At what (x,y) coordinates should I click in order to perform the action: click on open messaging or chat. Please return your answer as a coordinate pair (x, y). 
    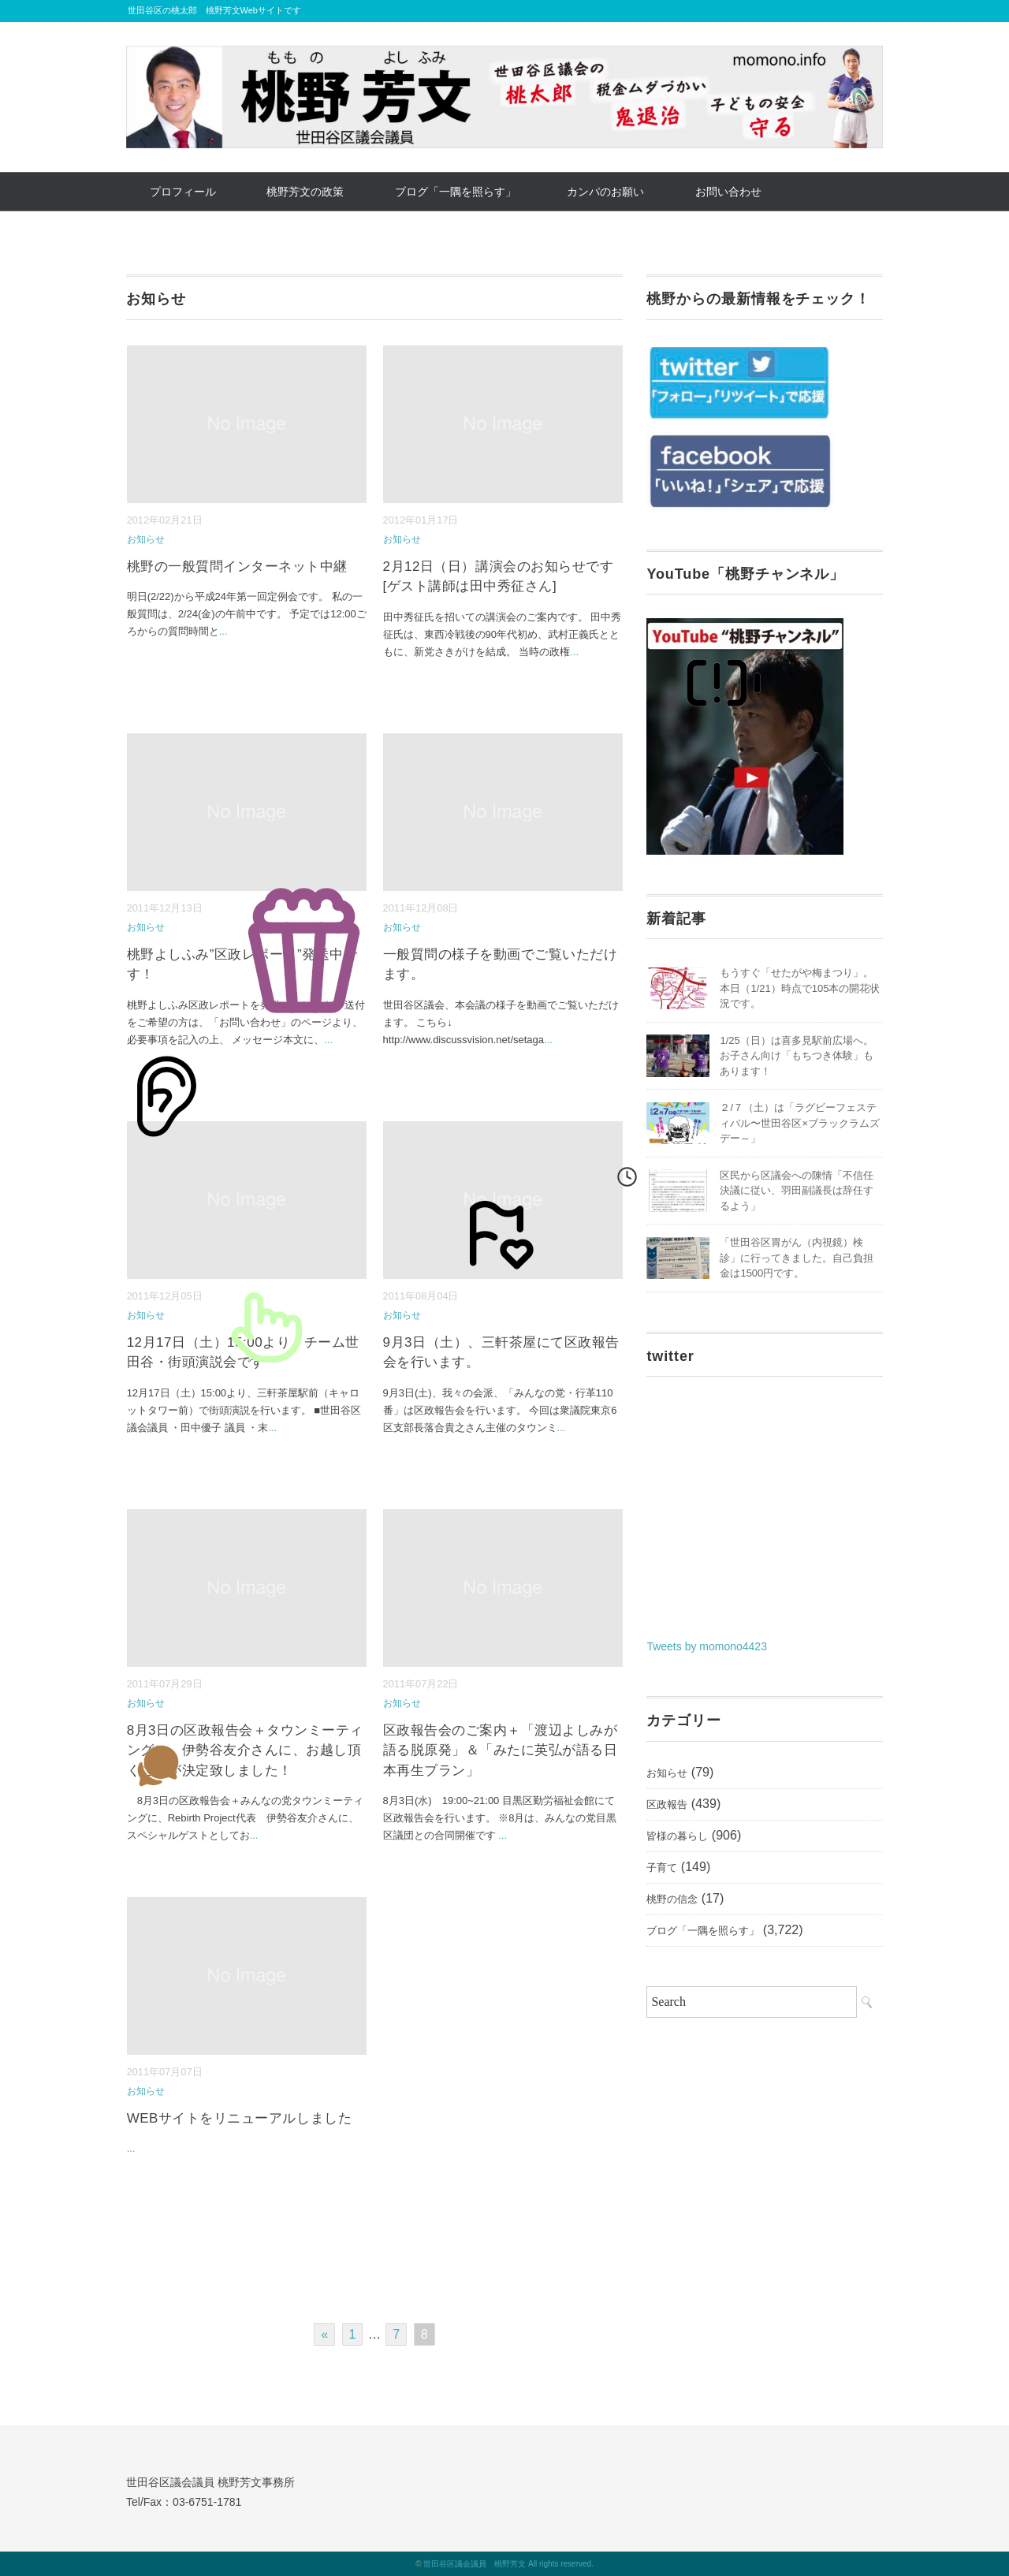
    Looking at the image, I should click on (158, 1765).